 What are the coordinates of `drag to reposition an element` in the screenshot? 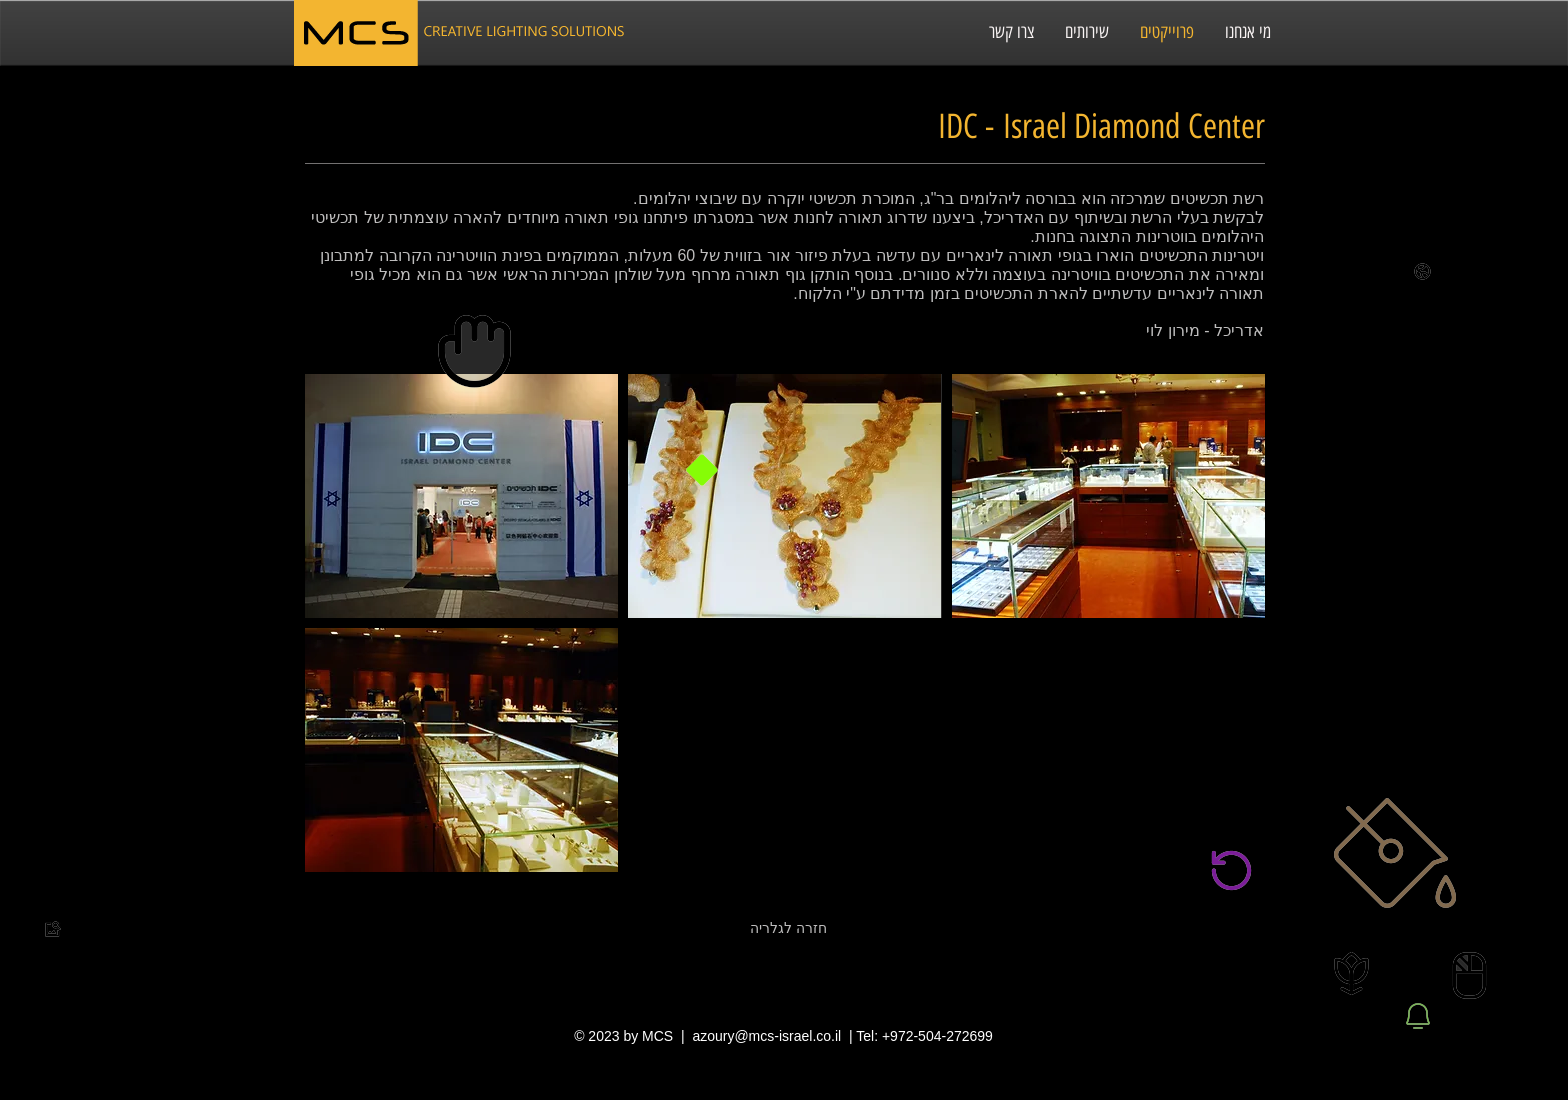 It's located at (474, 341).